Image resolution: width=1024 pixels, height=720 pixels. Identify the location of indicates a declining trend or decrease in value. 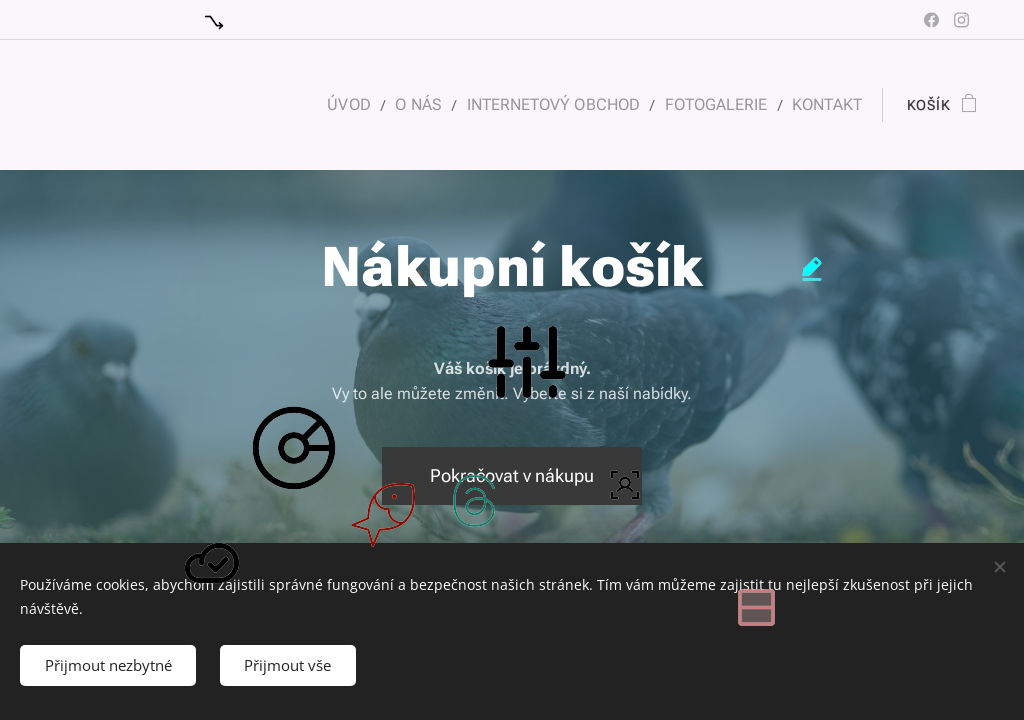
(214, 22).